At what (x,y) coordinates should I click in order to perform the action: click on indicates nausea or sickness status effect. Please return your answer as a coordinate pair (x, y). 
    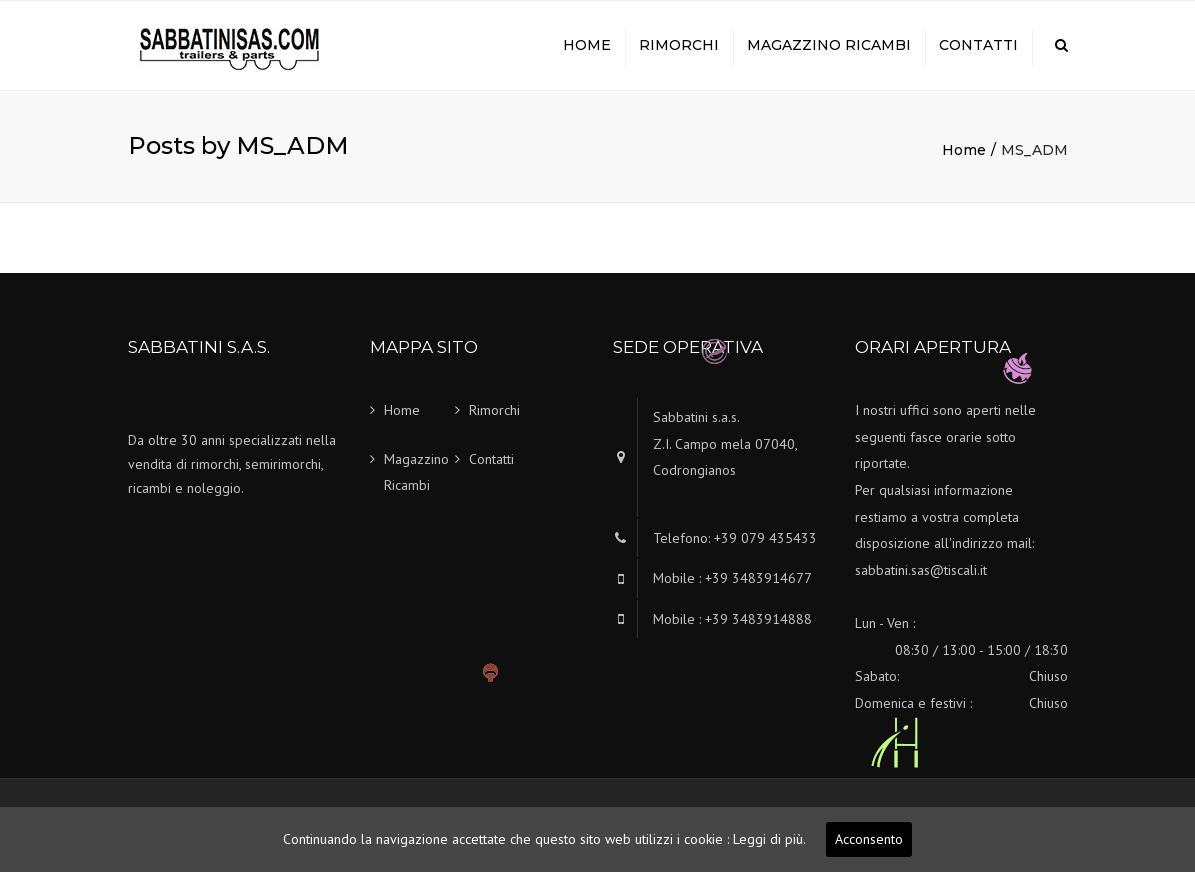
    Looking at the image, I should click on (490, 672).